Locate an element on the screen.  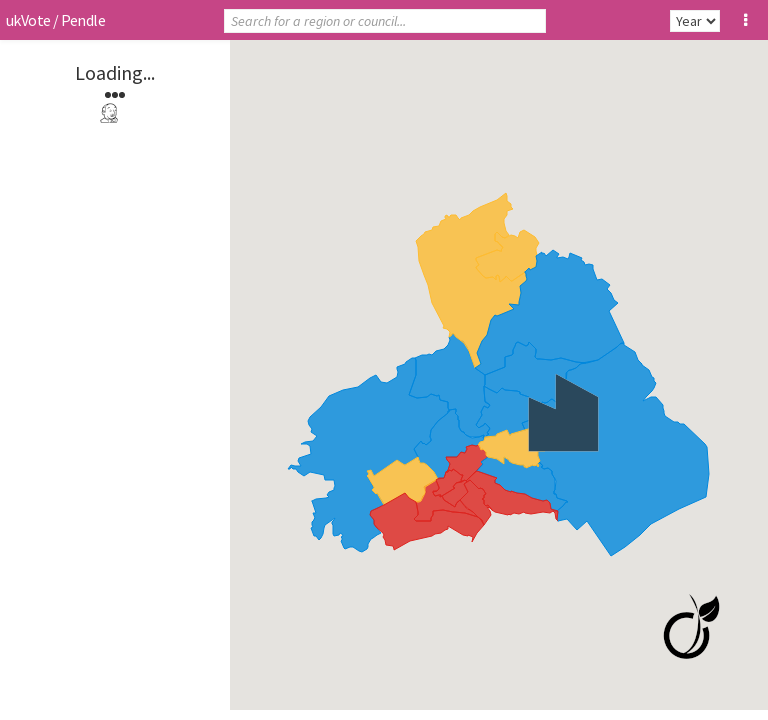
link to viadeo professional network profile is located at coordinates (691, 626).